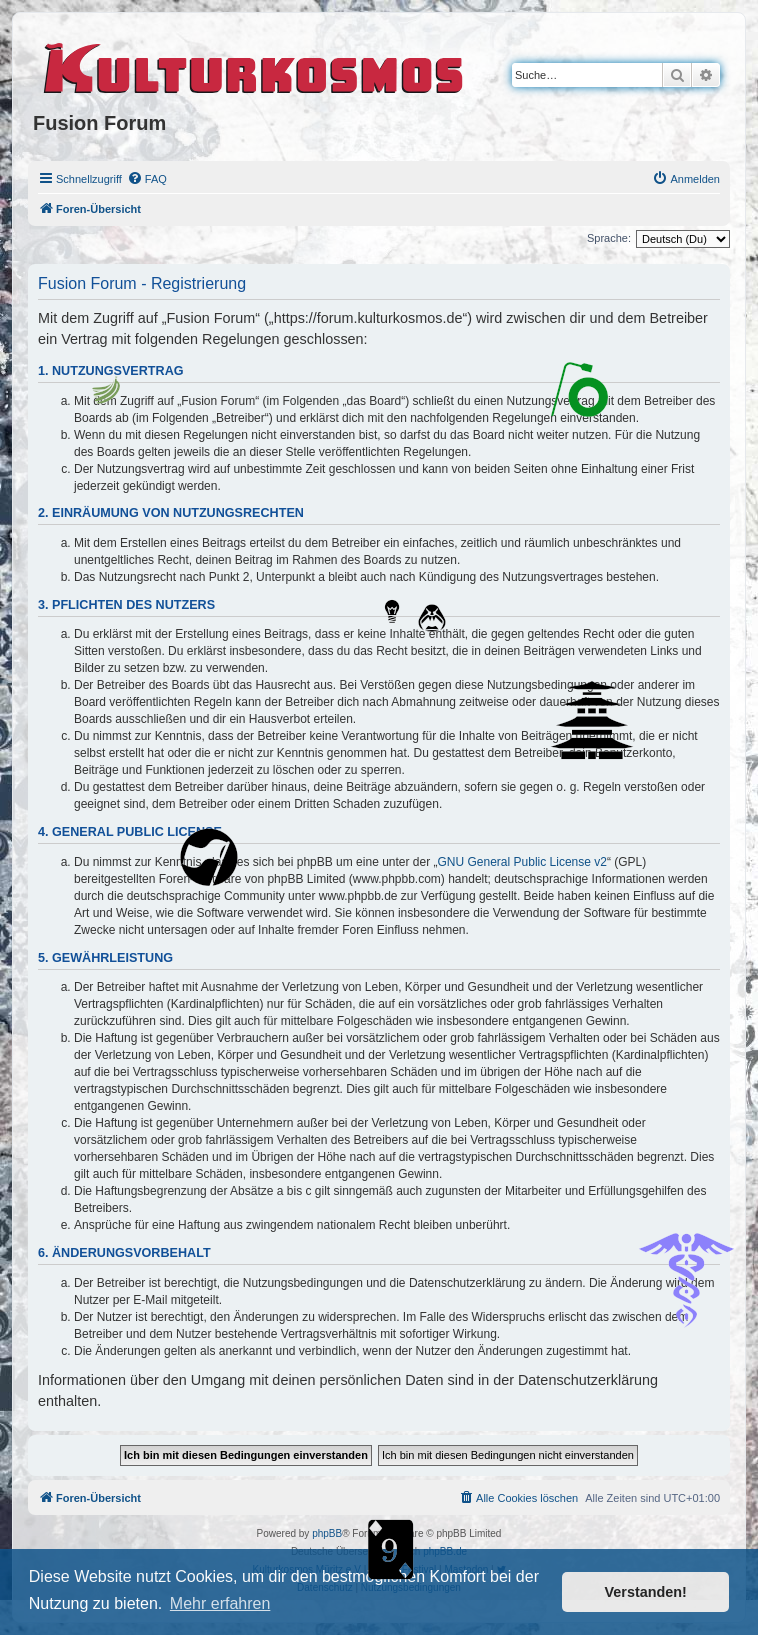  I want to click on flag or report content, so click(209, 857).